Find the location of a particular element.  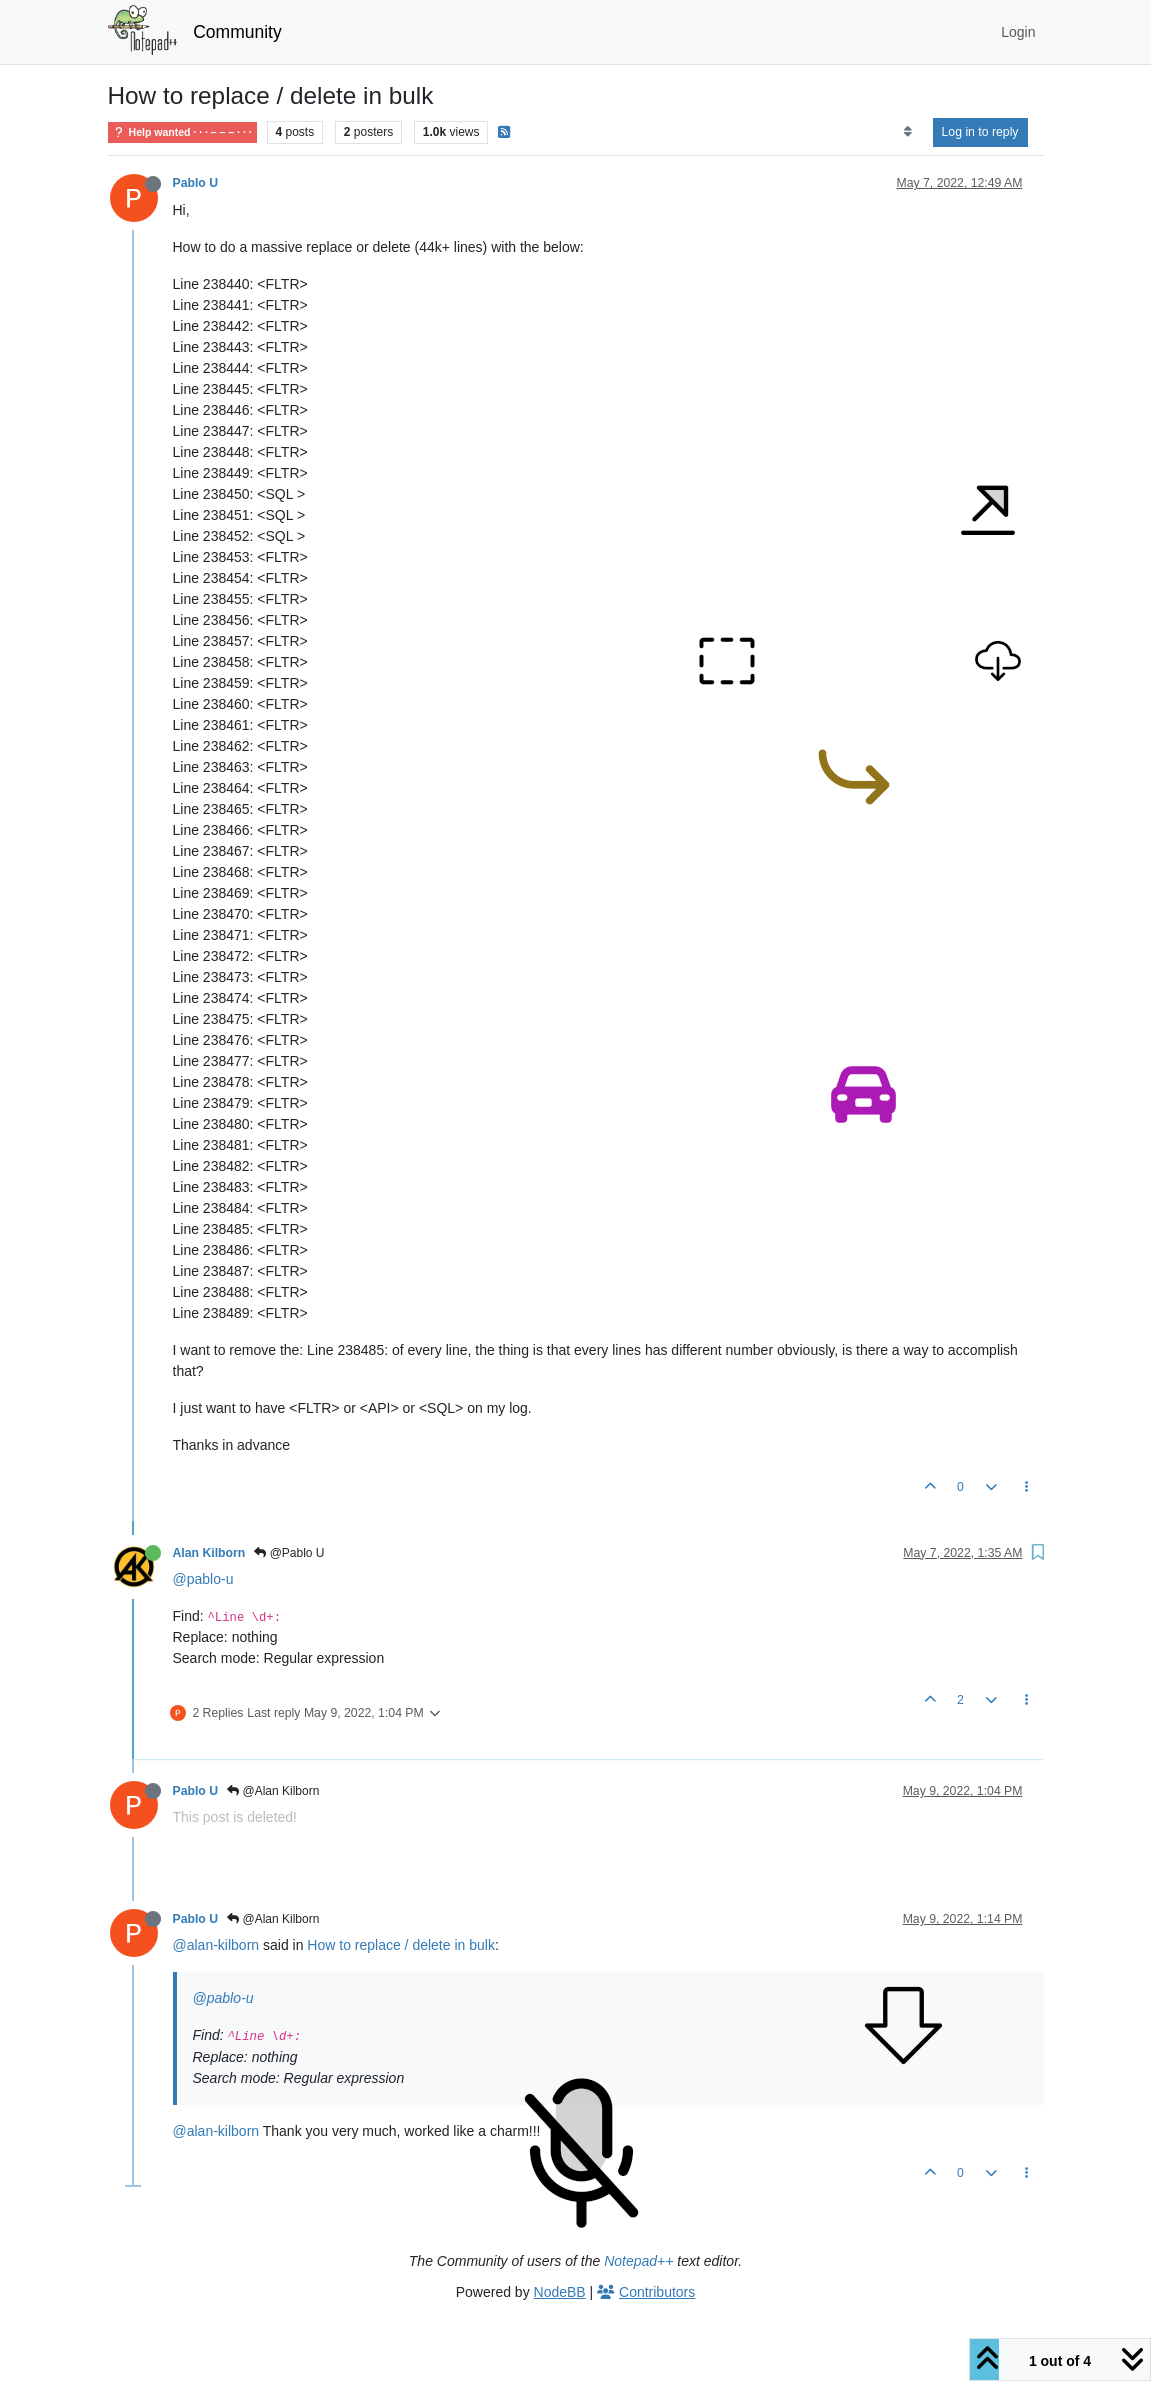

mute your microphone is located at coordinates (581, 2150).